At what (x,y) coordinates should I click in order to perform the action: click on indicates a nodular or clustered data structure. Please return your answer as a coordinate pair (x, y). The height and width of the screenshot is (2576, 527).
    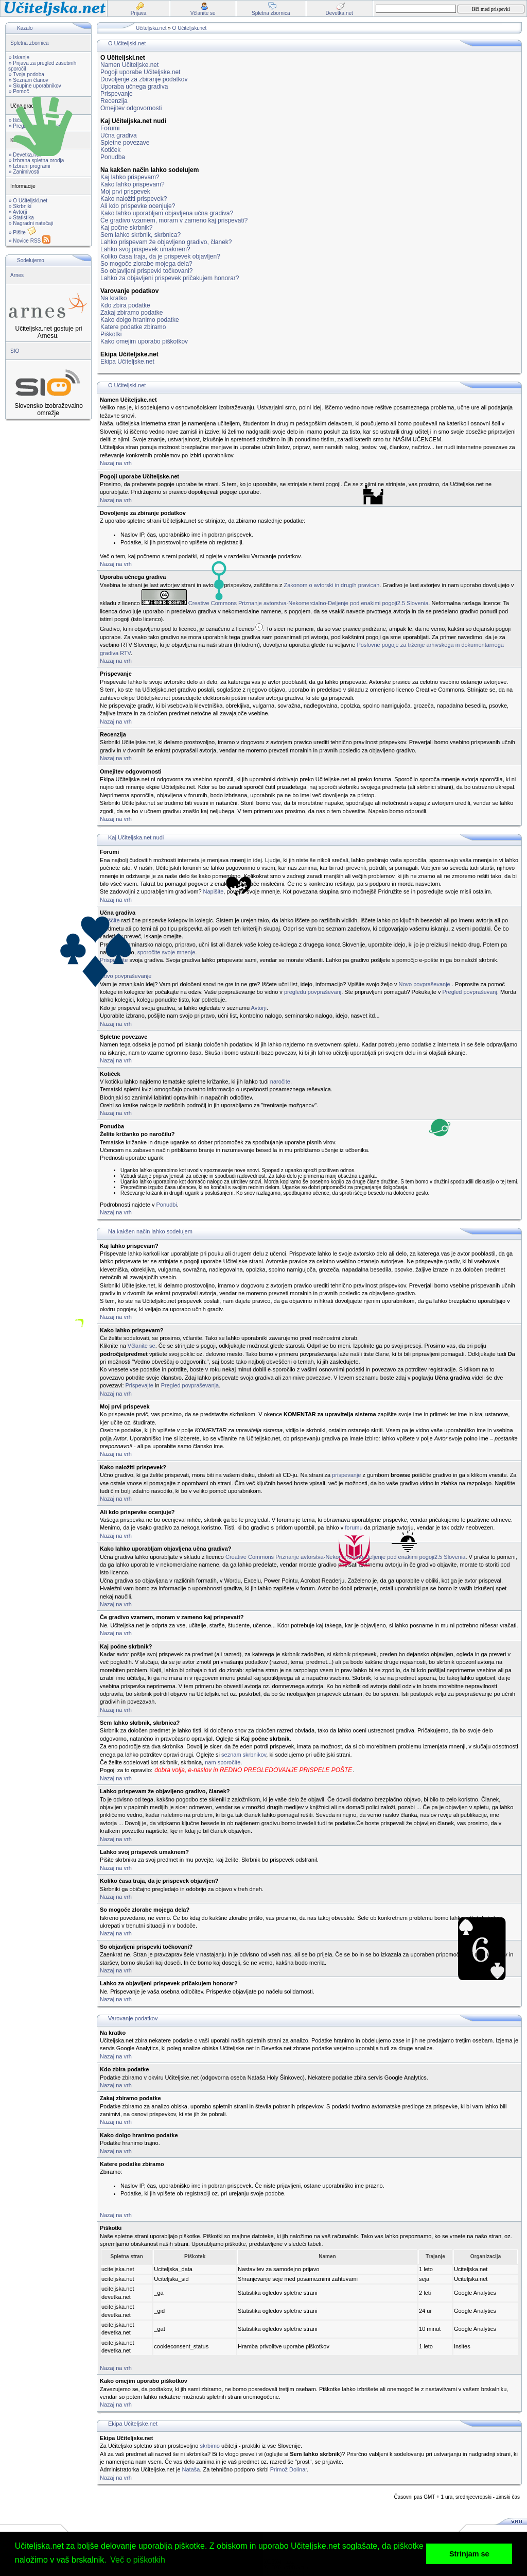
    Looking at the image, I should click on (219, 580).